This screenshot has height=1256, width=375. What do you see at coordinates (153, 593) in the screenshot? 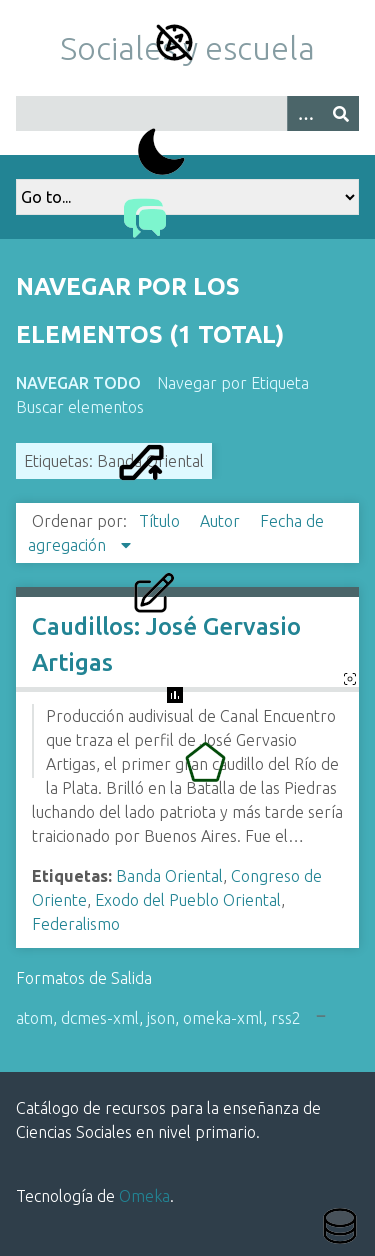
I see `edit or compose a new document` at bounding box center [153, 593].